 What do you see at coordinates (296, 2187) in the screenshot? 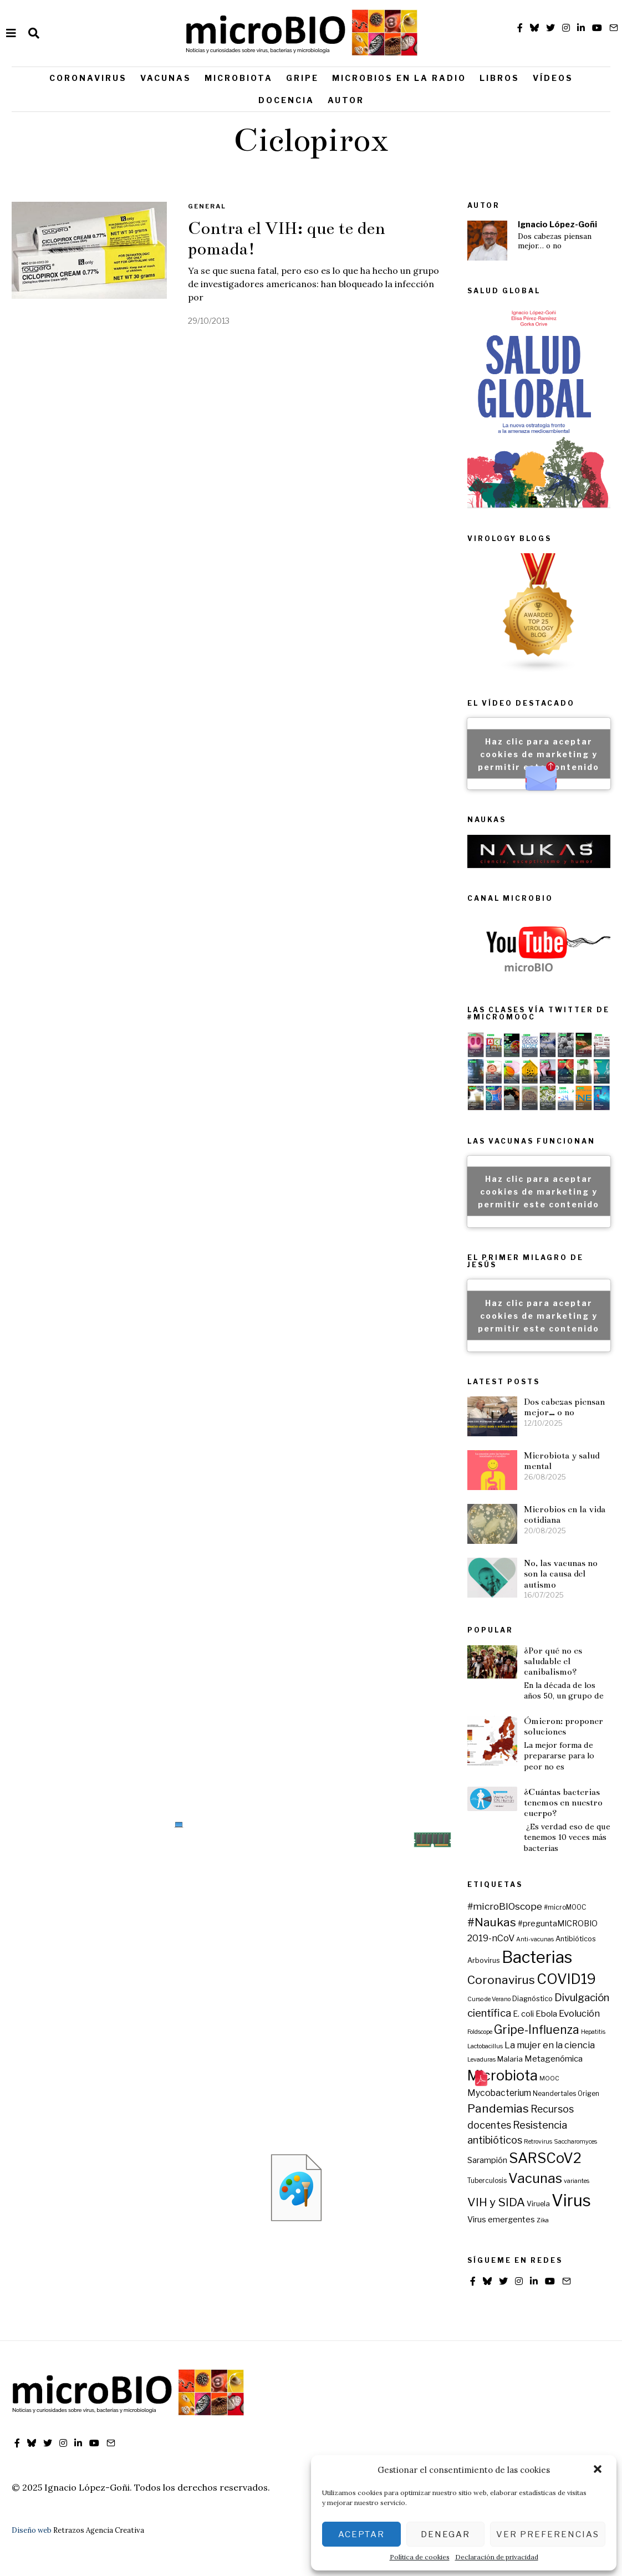
I see `open file in paint application` at bounding box center [296, 2187].